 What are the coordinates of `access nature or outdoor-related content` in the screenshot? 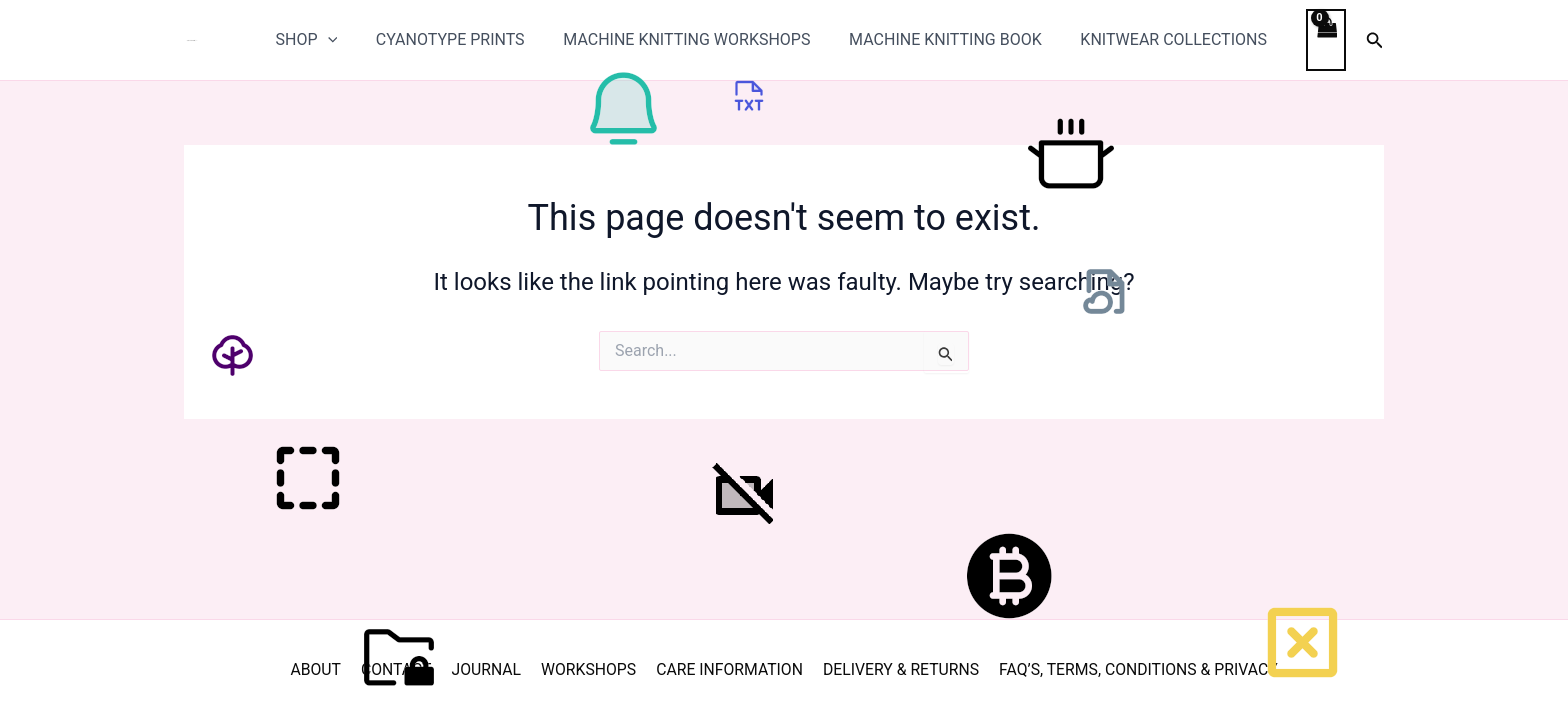 It's located at (232, 355).